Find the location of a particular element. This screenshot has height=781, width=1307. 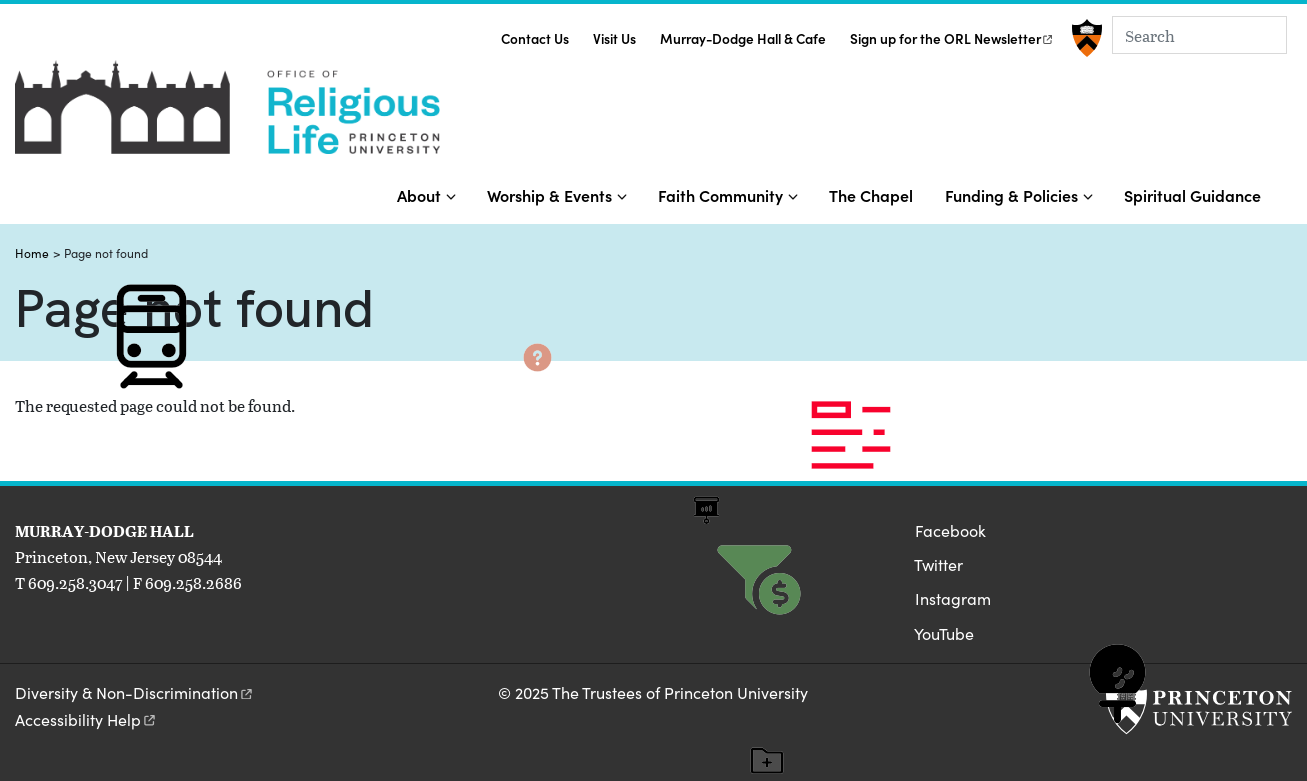

view presentation with charts is located at coordinates (706, 508).